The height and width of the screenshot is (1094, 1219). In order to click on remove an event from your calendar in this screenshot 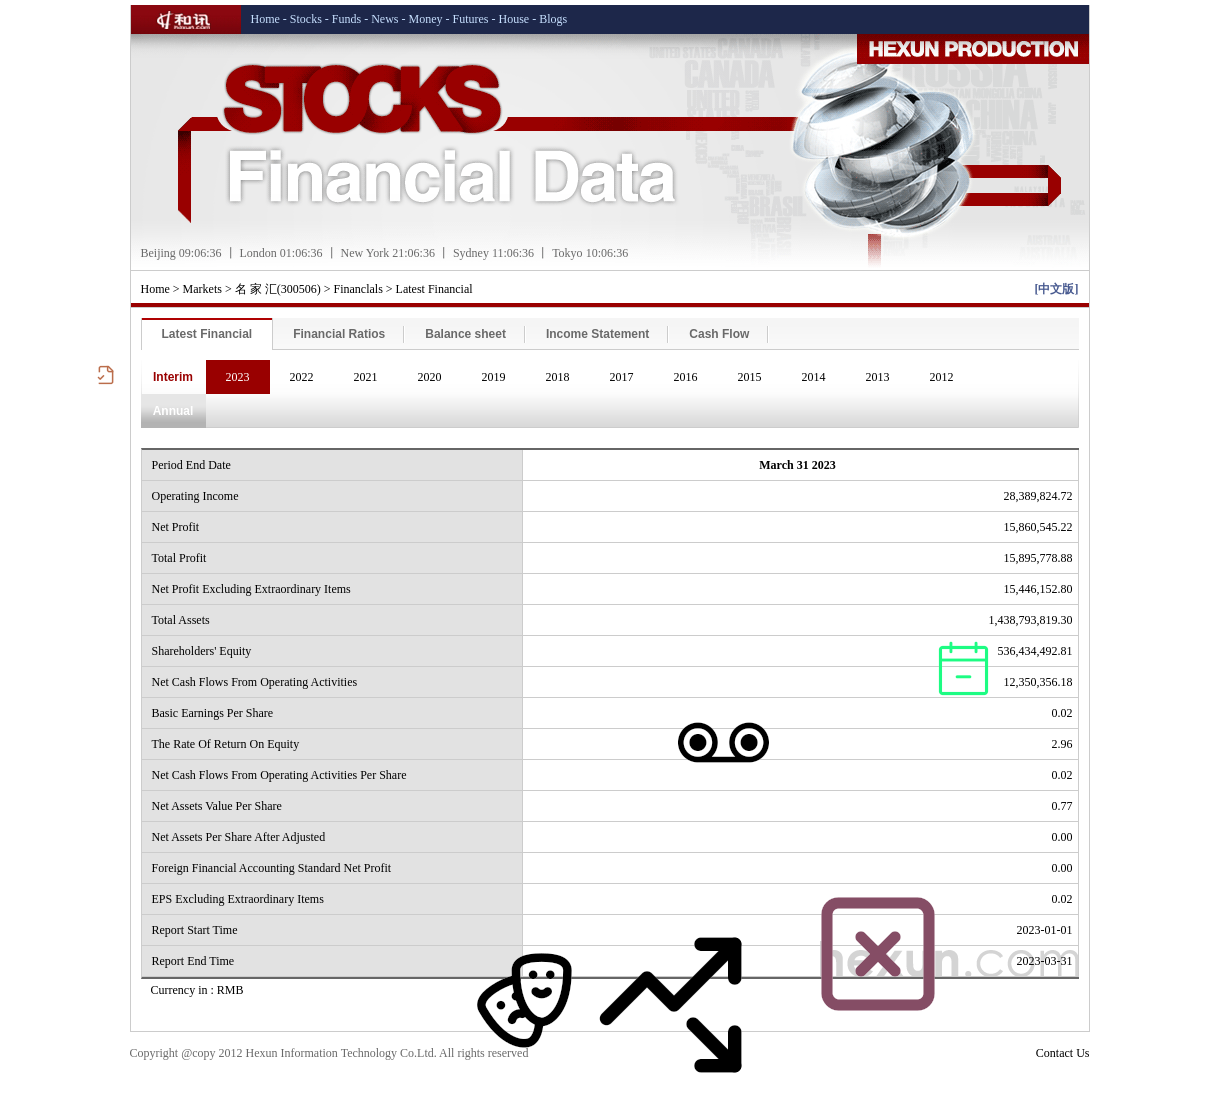, I will do `click(963, 670)`.